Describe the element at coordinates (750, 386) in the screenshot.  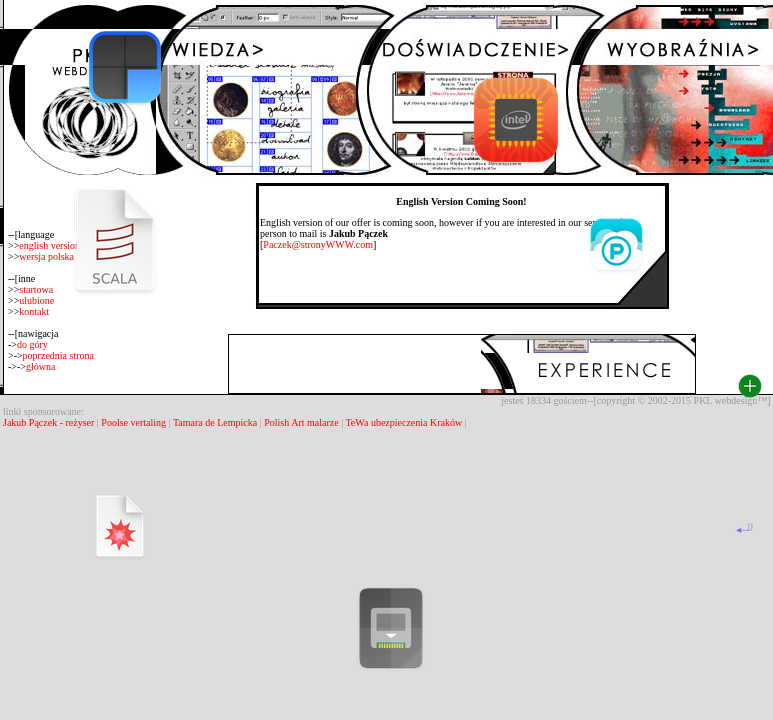
I see `add a new item to a list` at that location.